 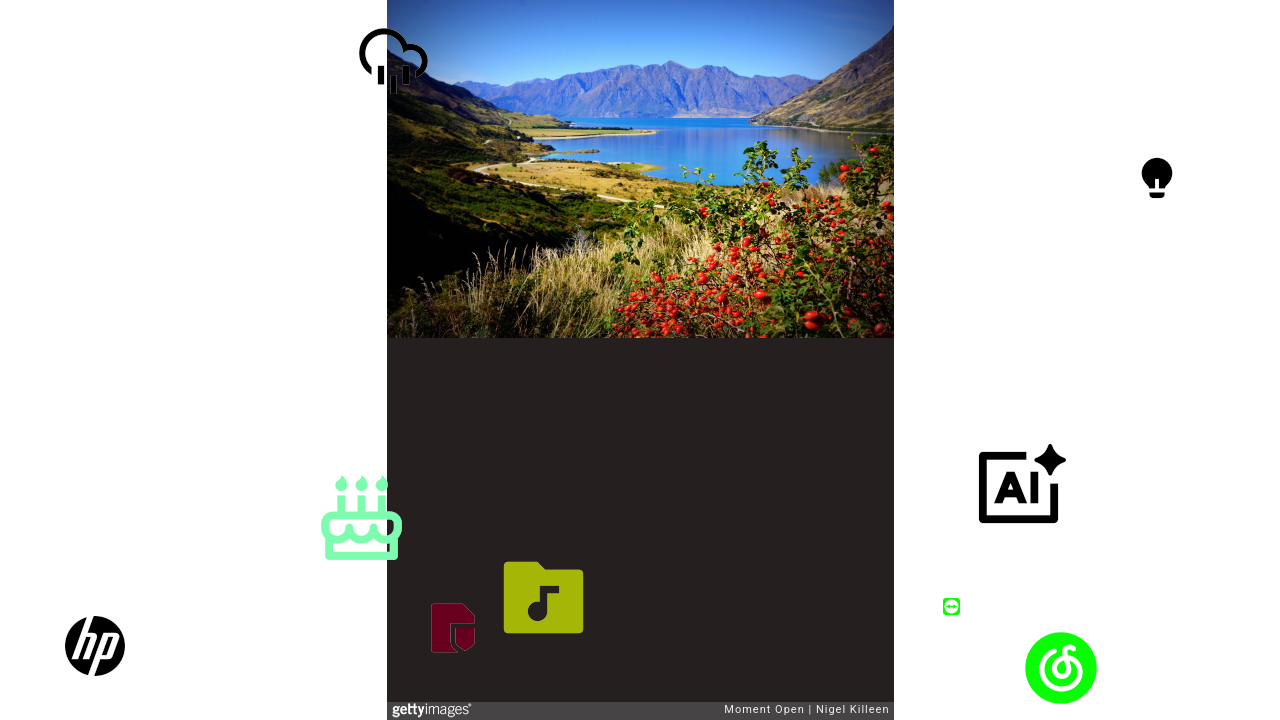 What do you see at coordinates (1157, 177) in the screenshot?
I see `access tips or helpful suggestions` at bounding box center [1157, 177].